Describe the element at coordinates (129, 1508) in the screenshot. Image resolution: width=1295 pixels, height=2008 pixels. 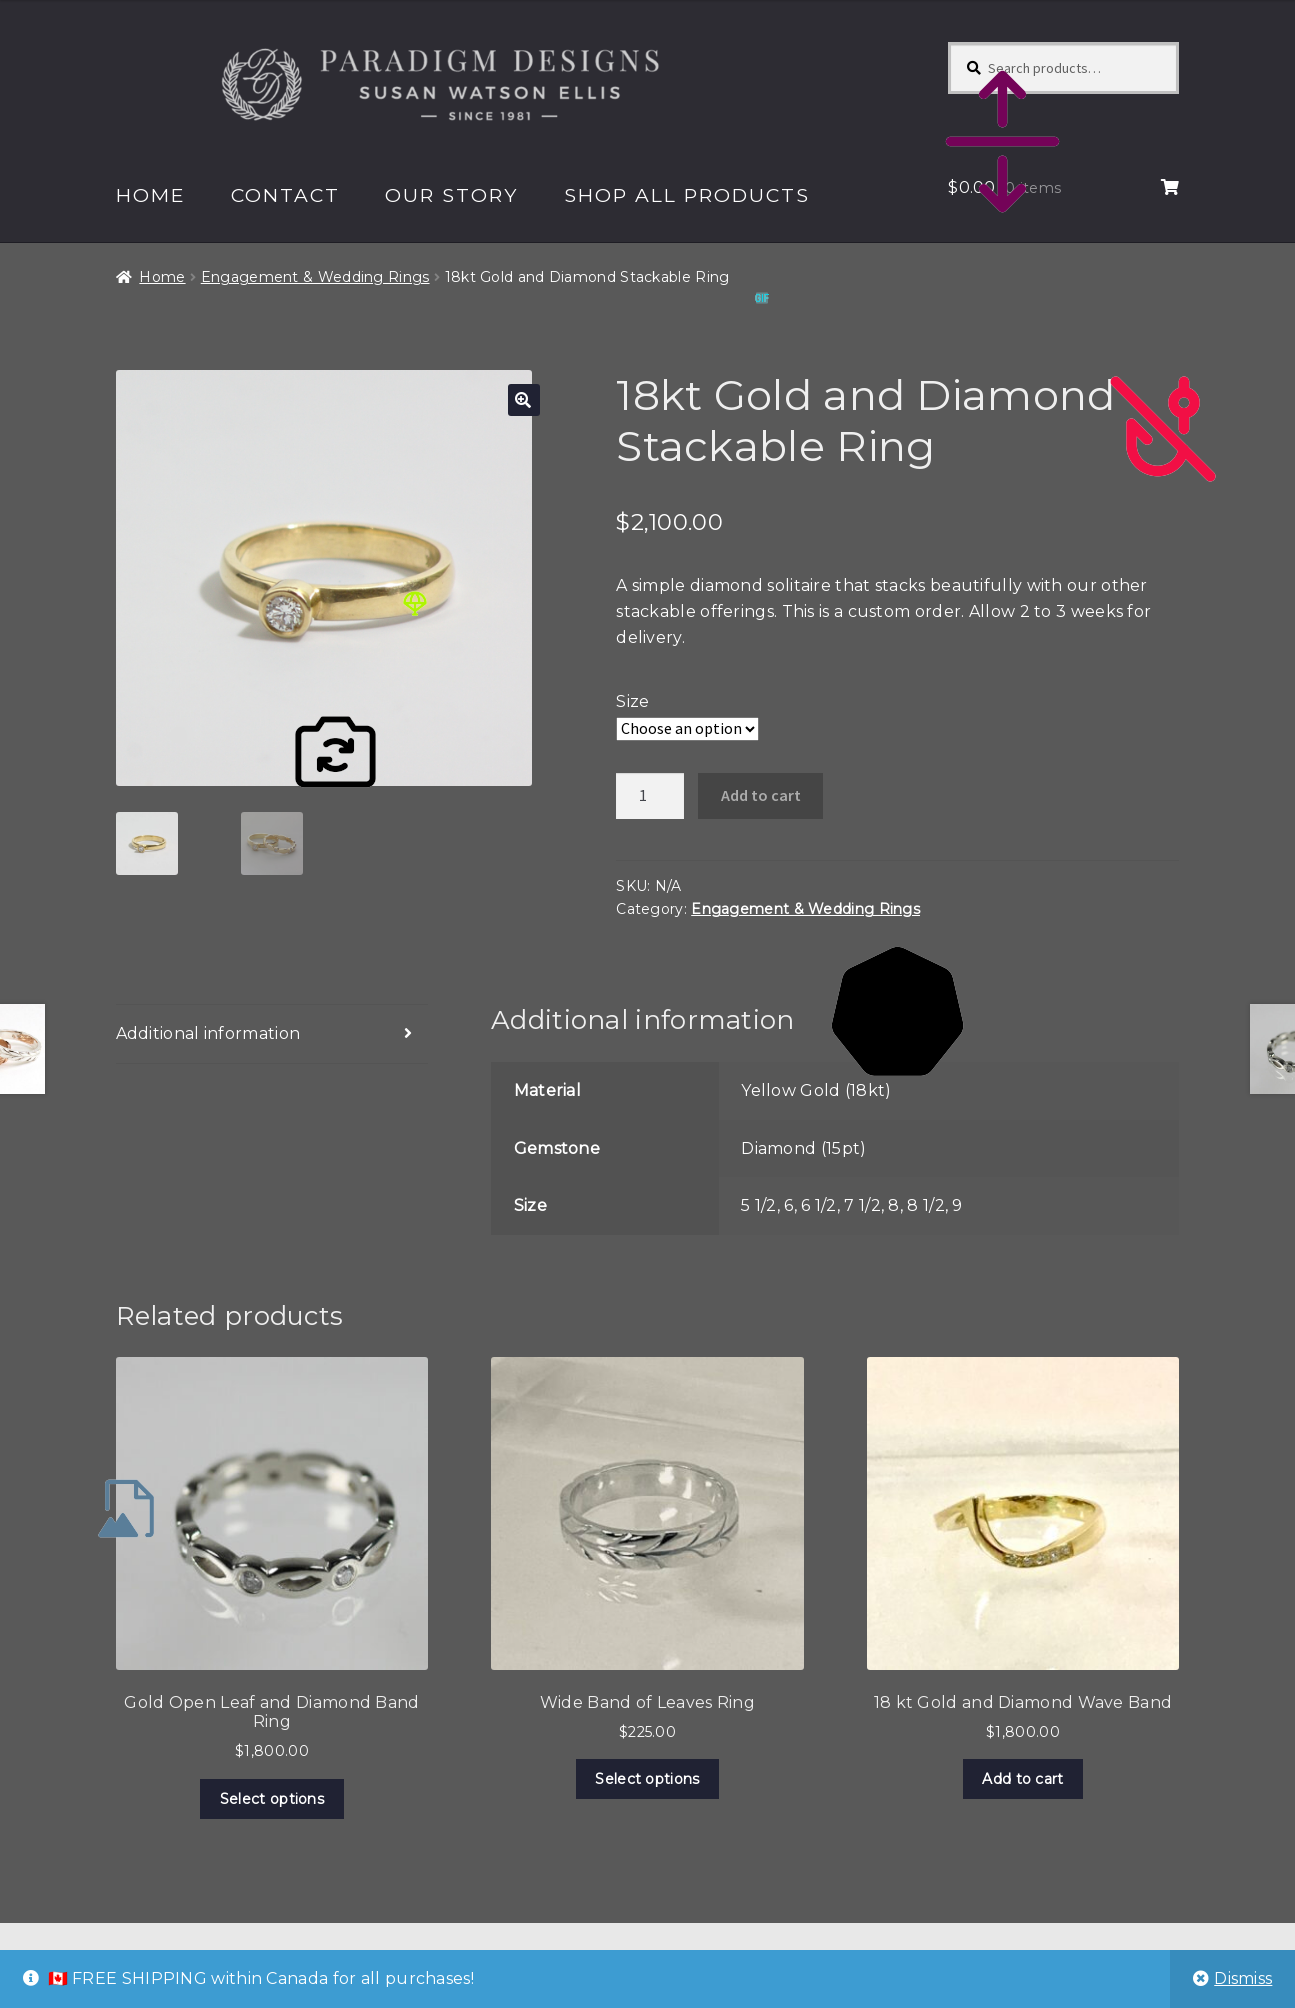
I see `view image file` at that location.